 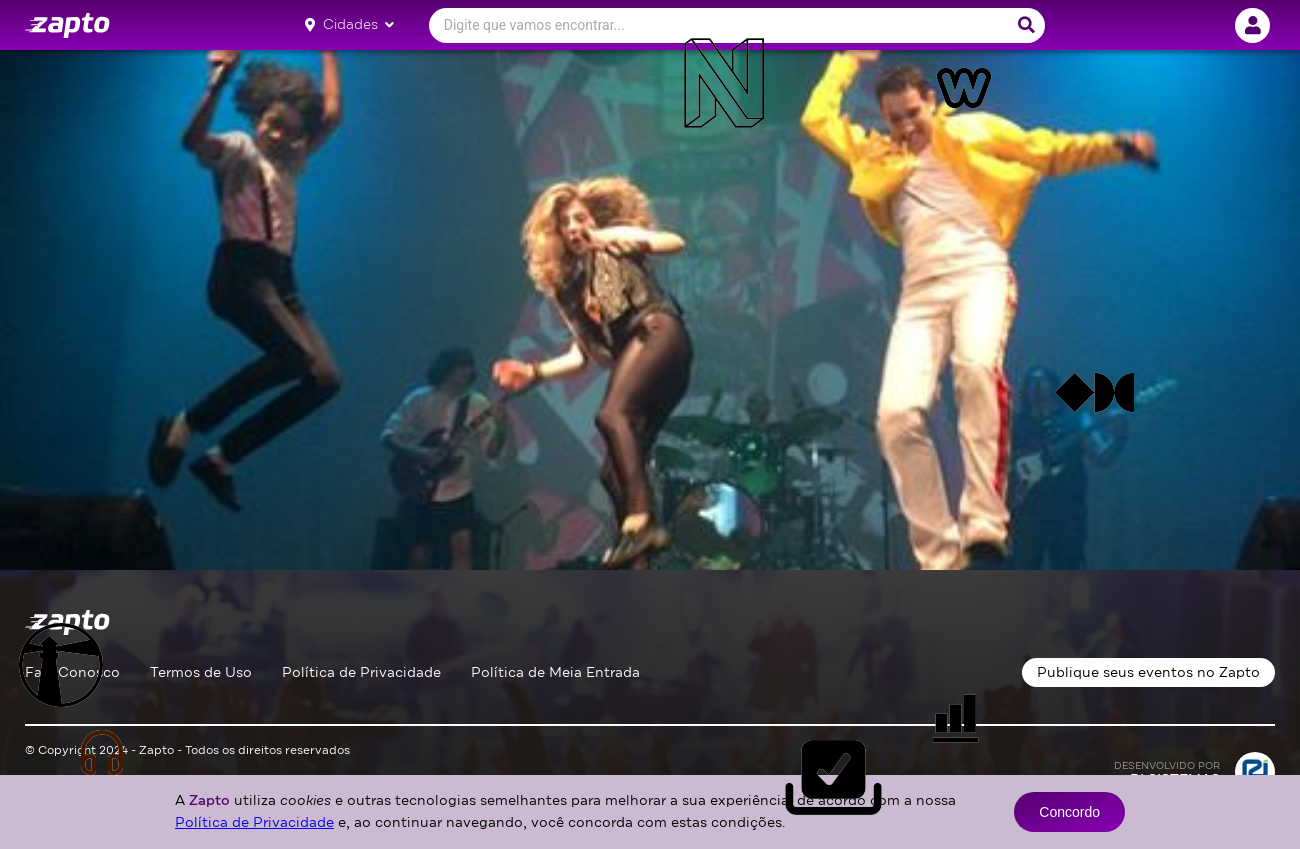 What do you see at coordinates (964, 88) in the screenshot?
I see `weebly website builder logo` at bounding box center [964, 88].